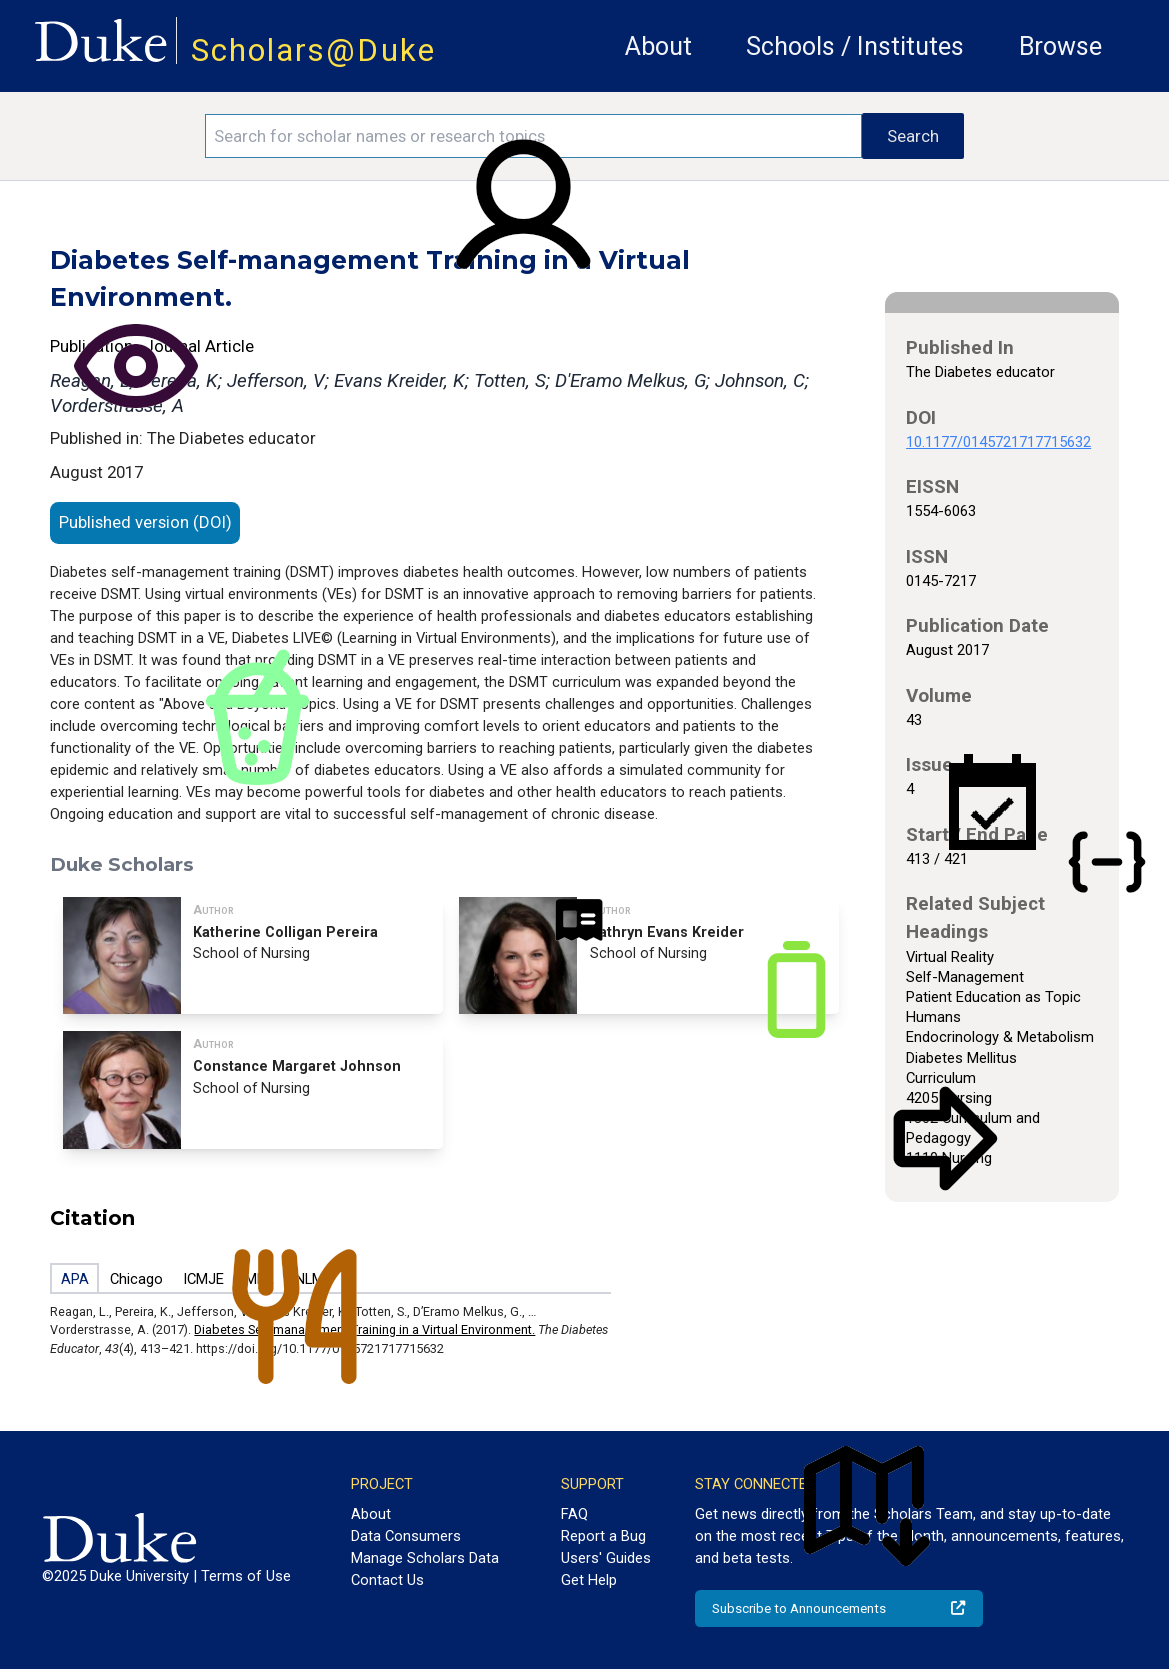 This screenshot has height=1669, width=1169. Describe the element at coordinates (136, 366) in the screenshot. I see `view or preview content` at that location.